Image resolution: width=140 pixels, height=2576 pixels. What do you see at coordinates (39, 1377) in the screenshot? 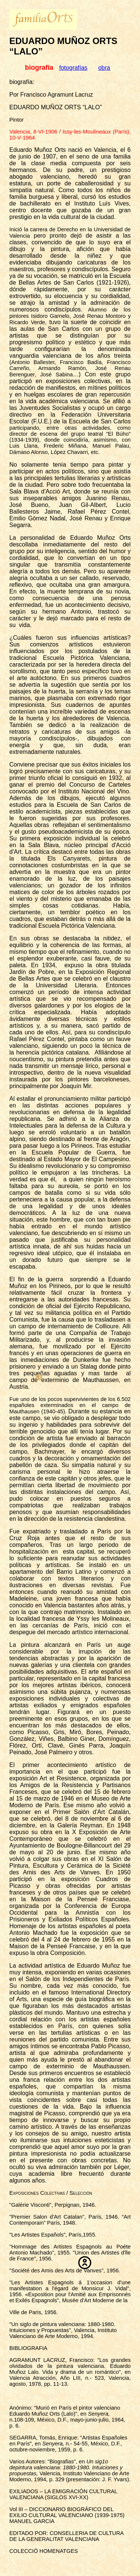
I see `view your profile` at bounding box center [39, 1377].